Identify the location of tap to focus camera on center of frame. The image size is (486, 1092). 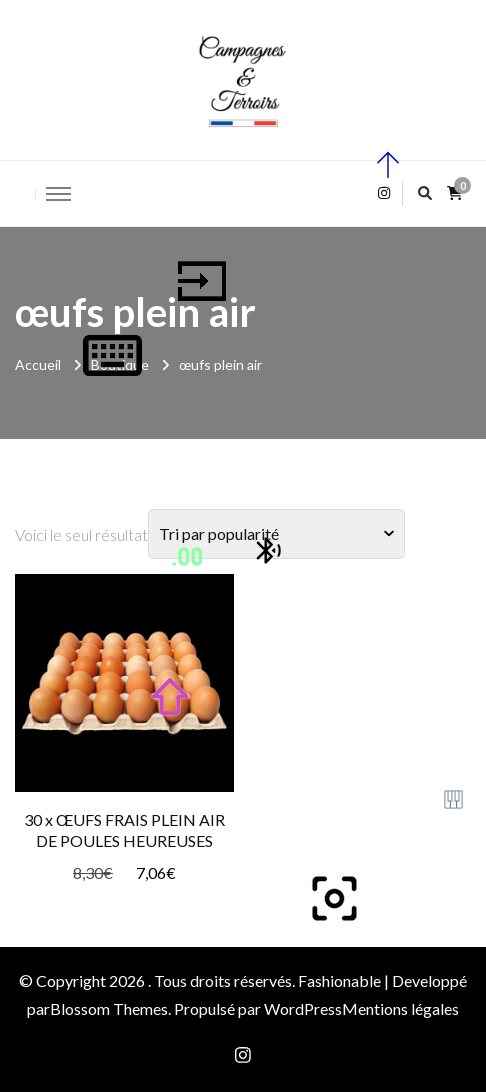
(334, 898).